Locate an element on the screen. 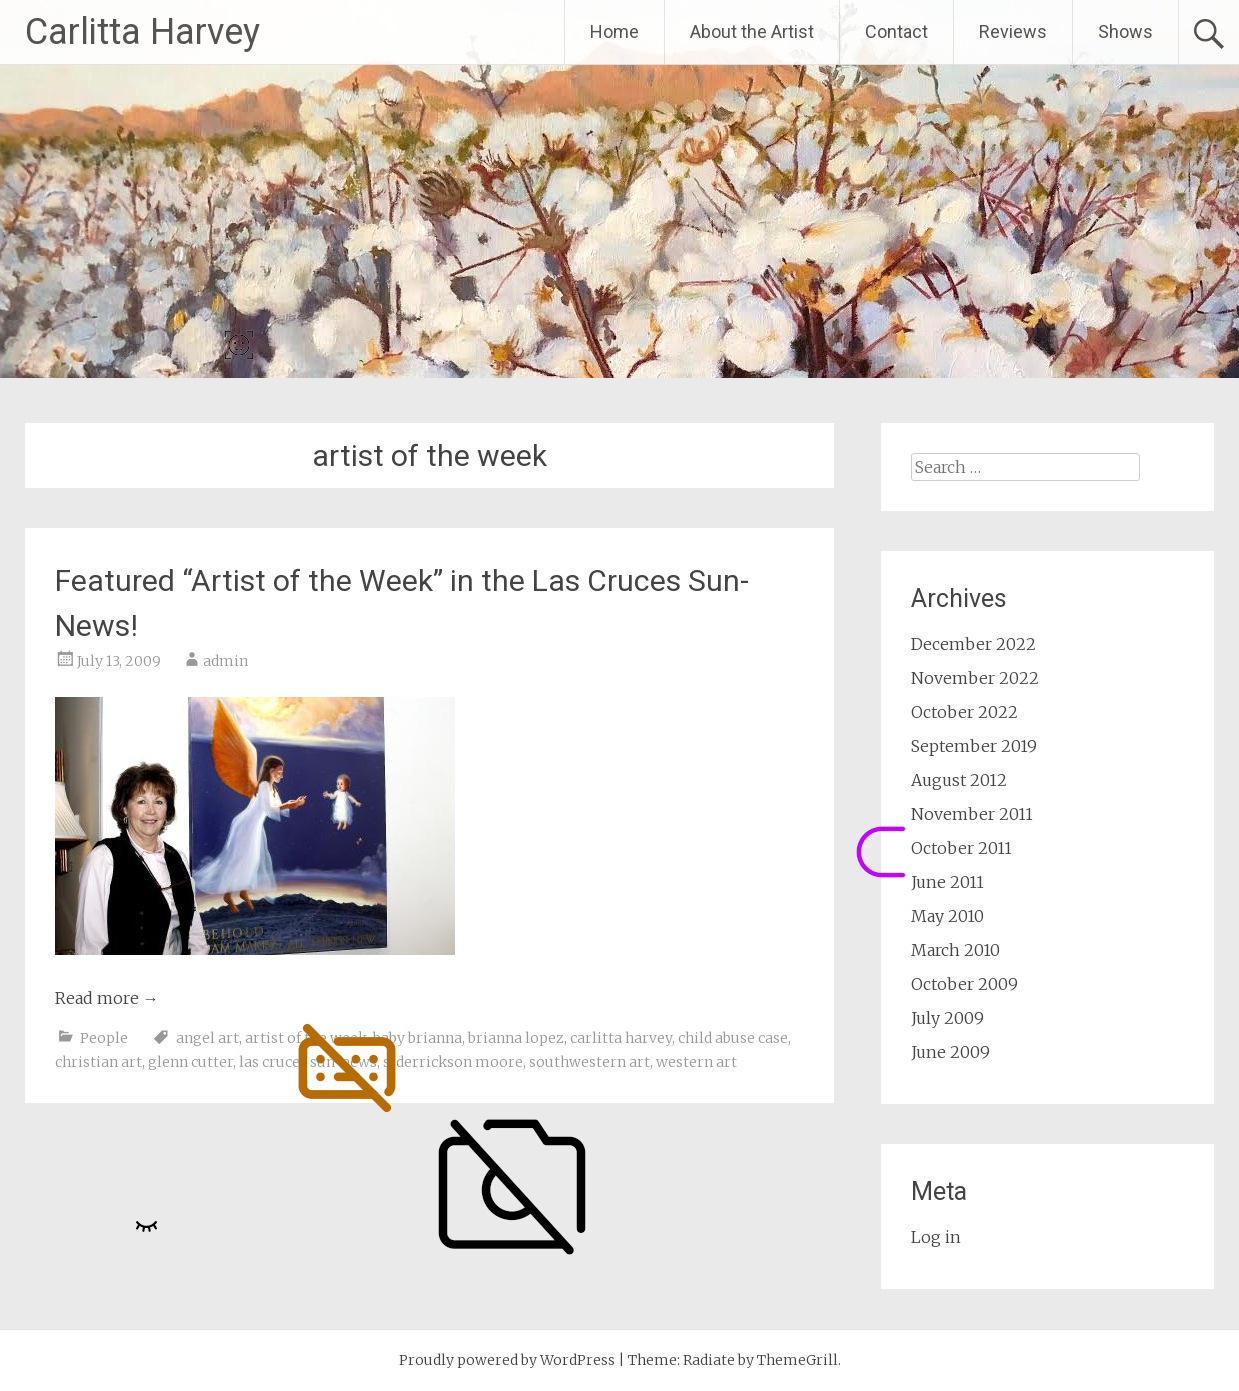  indicates a proper subset relationship in mathematical notation is located at coordinates (882, 852).